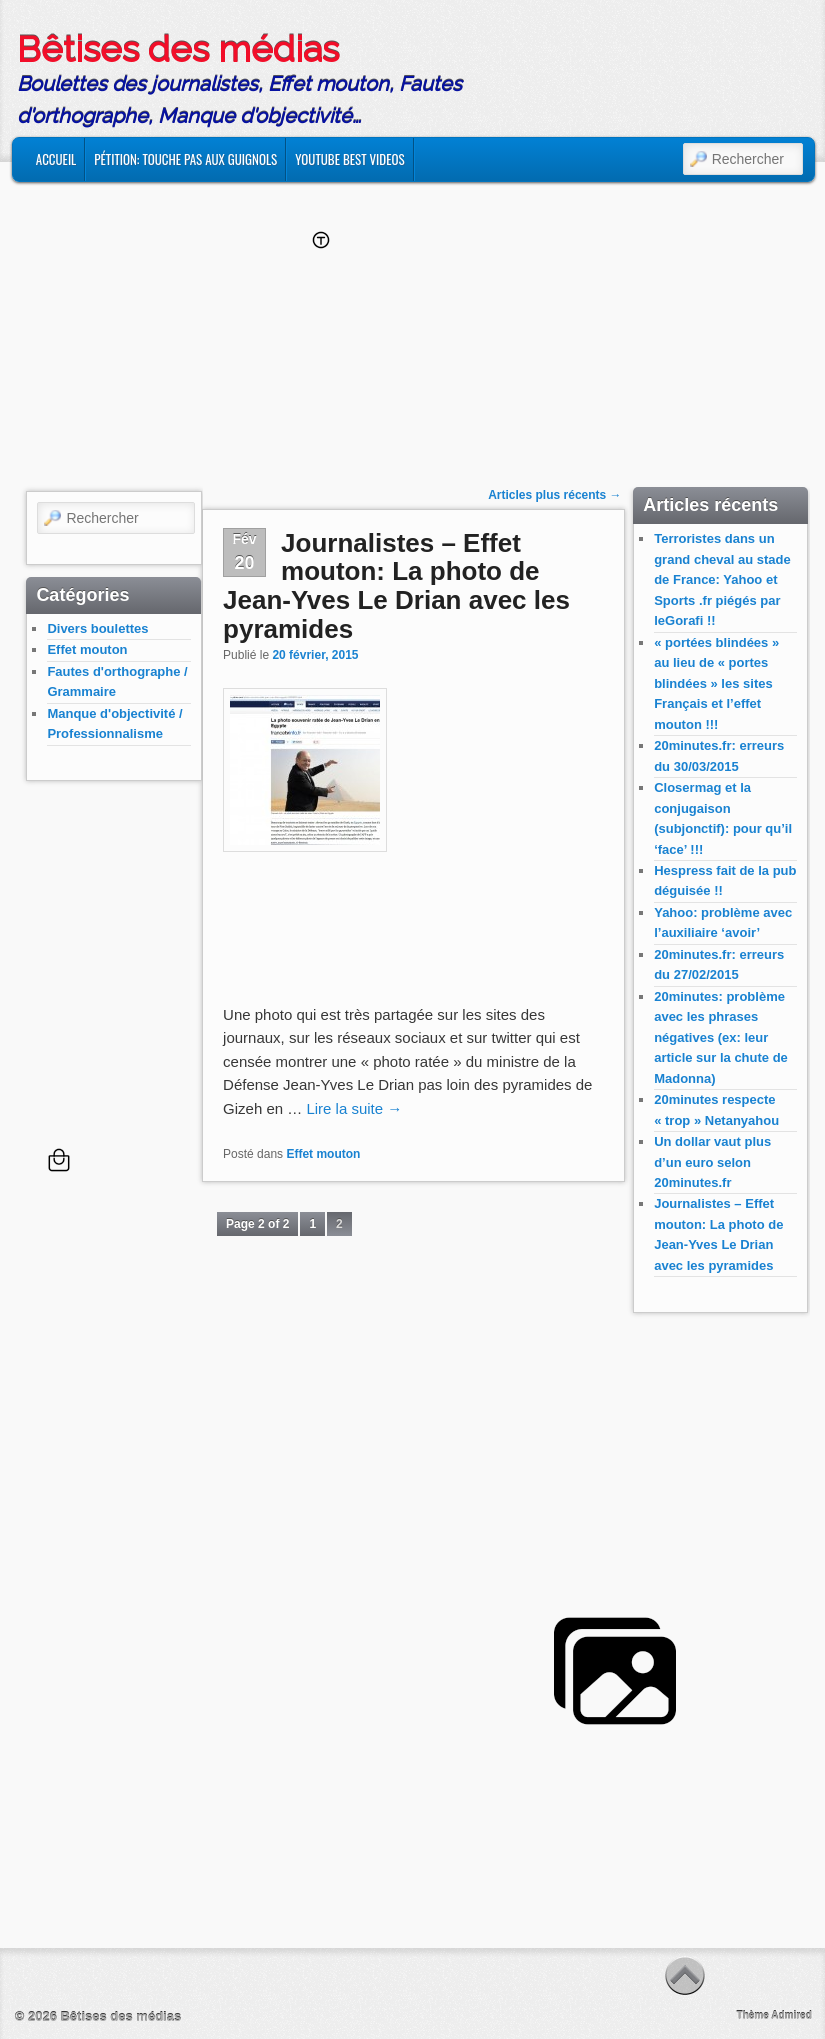 The width and height of the screenshot is (825, 2039). Describe the element at coordinates (615, 1671) in the screenshot. I see `view photo gallery` at that location.